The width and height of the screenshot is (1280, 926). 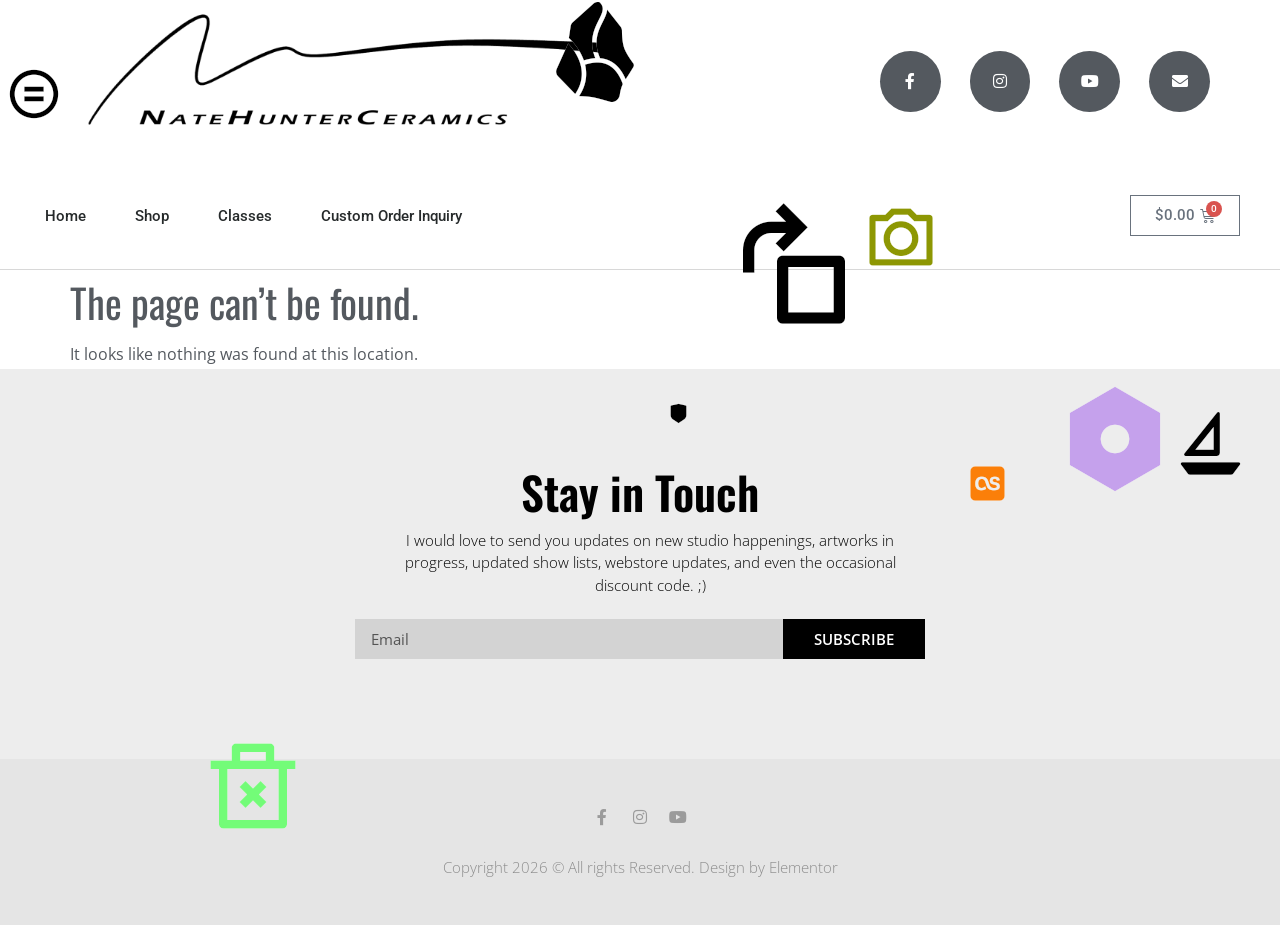 What do you see at coordinates (1210, 443) in the screenshot?
I see `navigate to sailing or boating features` at bounding box center [1210, 443].